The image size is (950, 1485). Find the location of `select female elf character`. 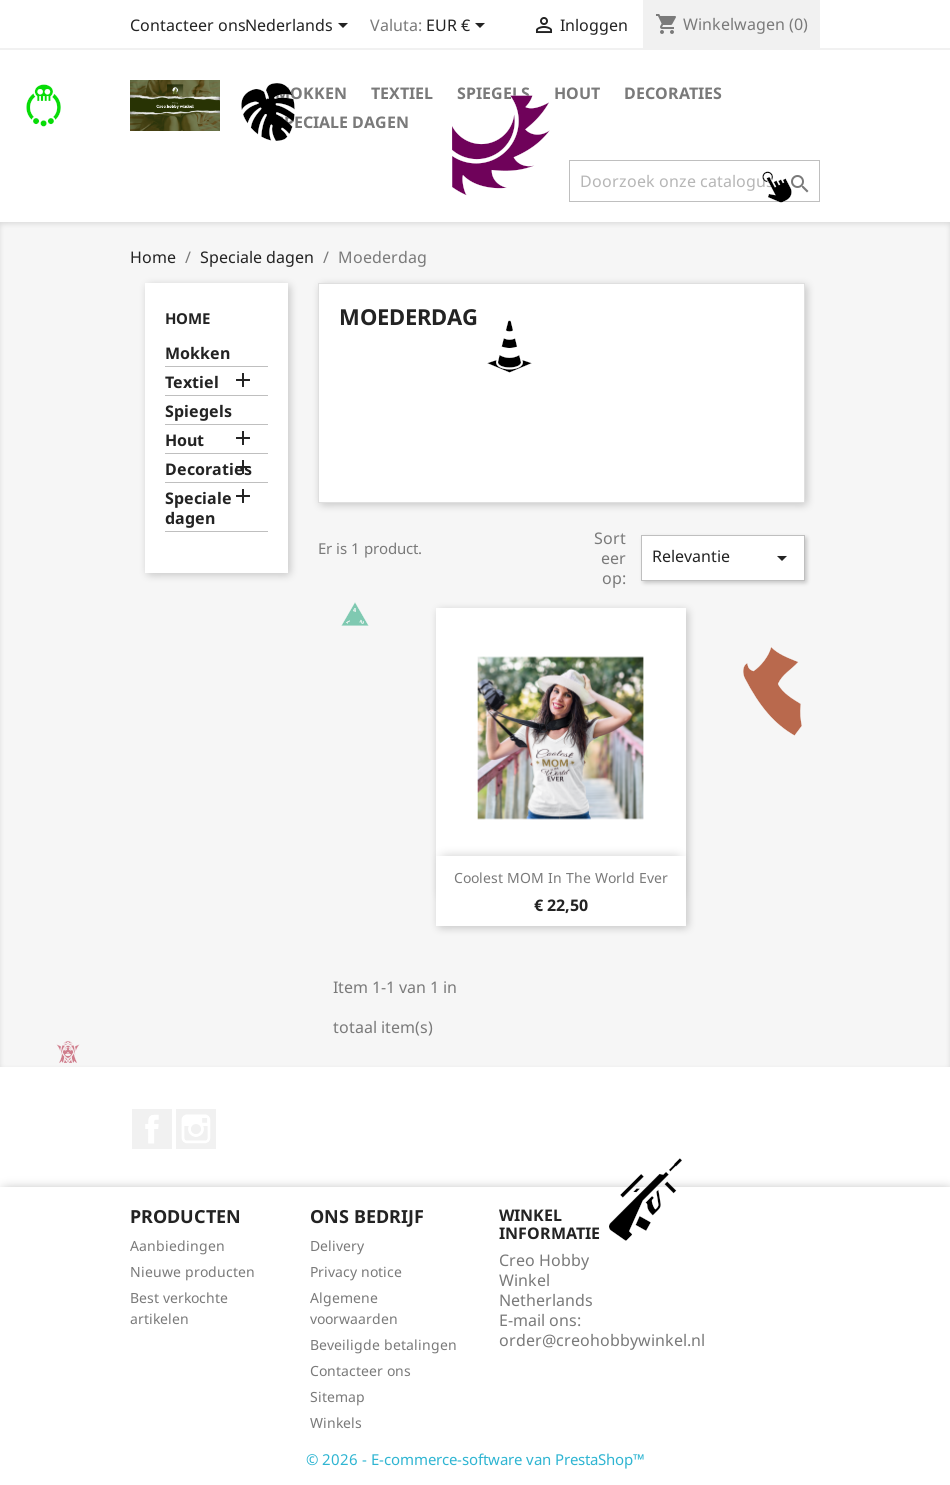

select female elf character is located at coordinates (68, 1052).